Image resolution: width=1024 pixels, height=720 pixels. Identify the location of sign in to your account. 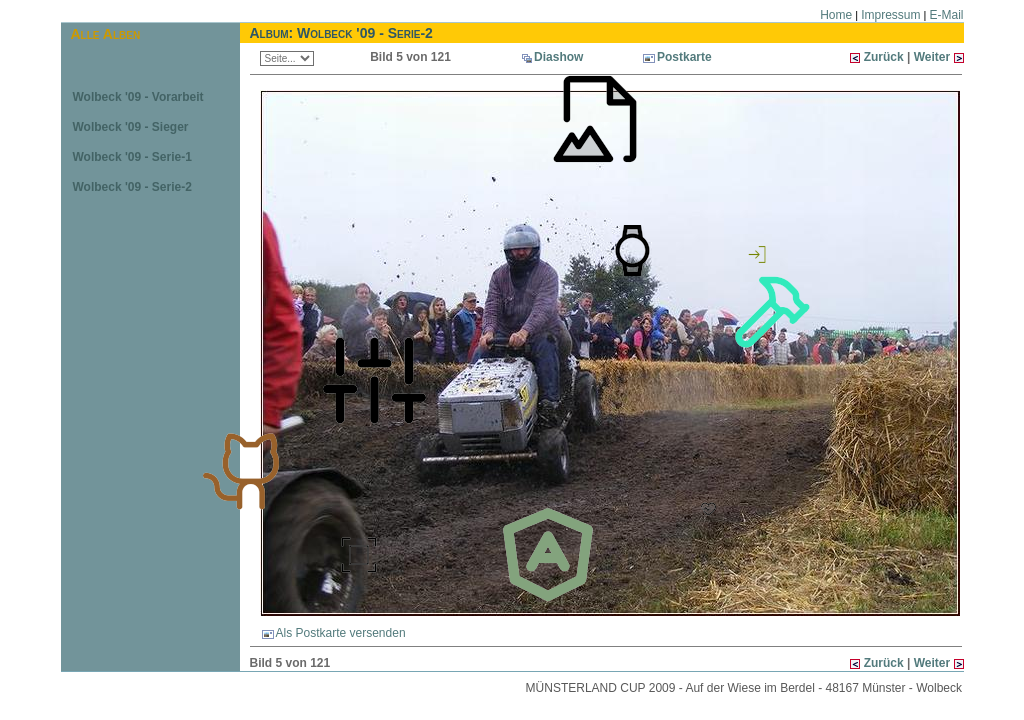
(758, 254).